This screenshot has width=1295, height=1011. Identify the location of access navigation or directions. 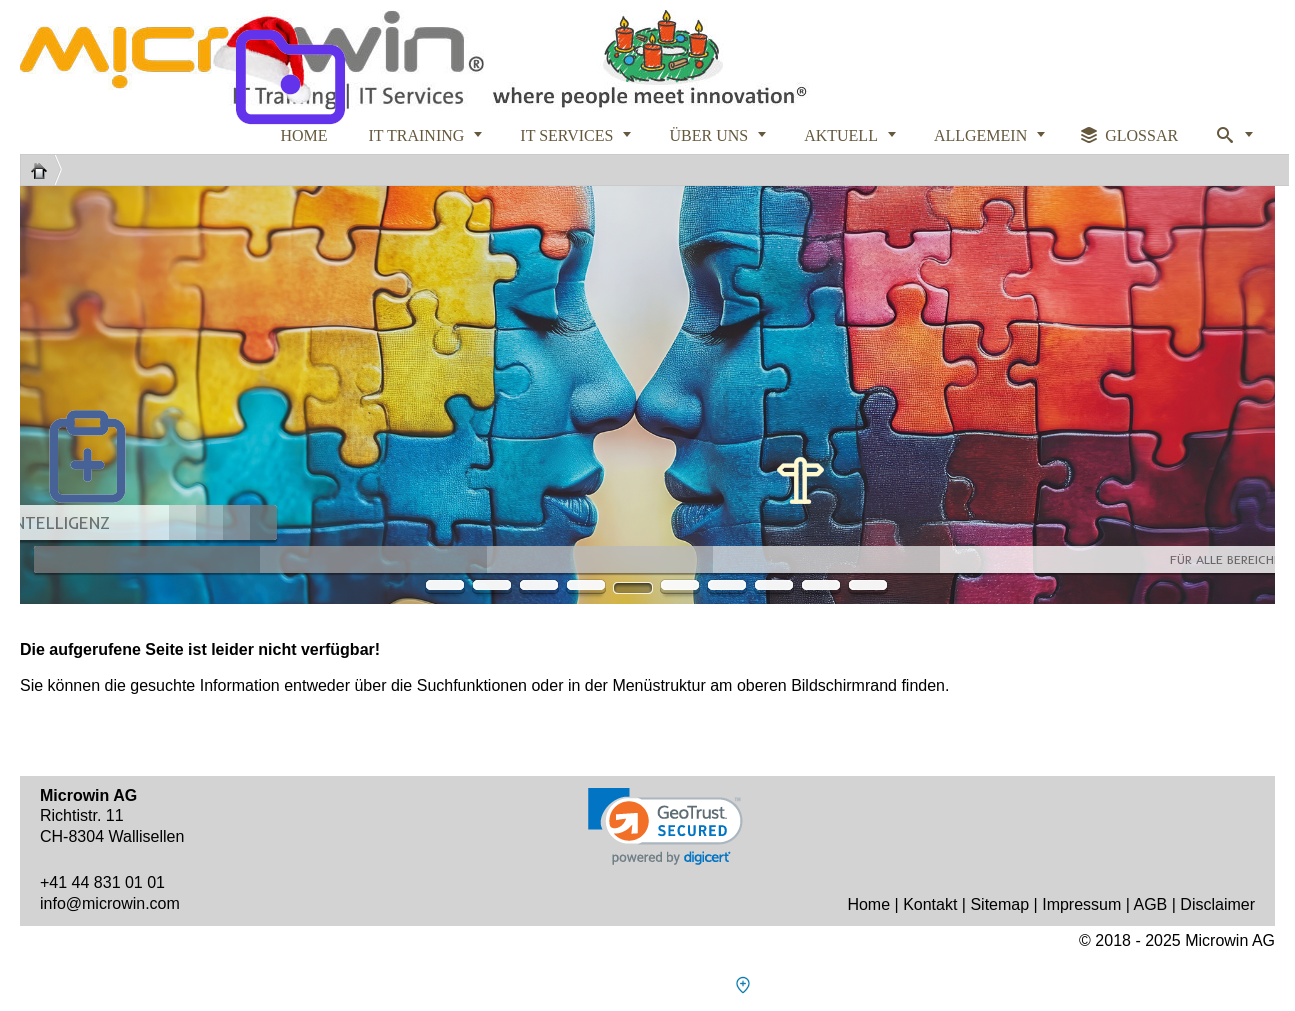
(800, 480).